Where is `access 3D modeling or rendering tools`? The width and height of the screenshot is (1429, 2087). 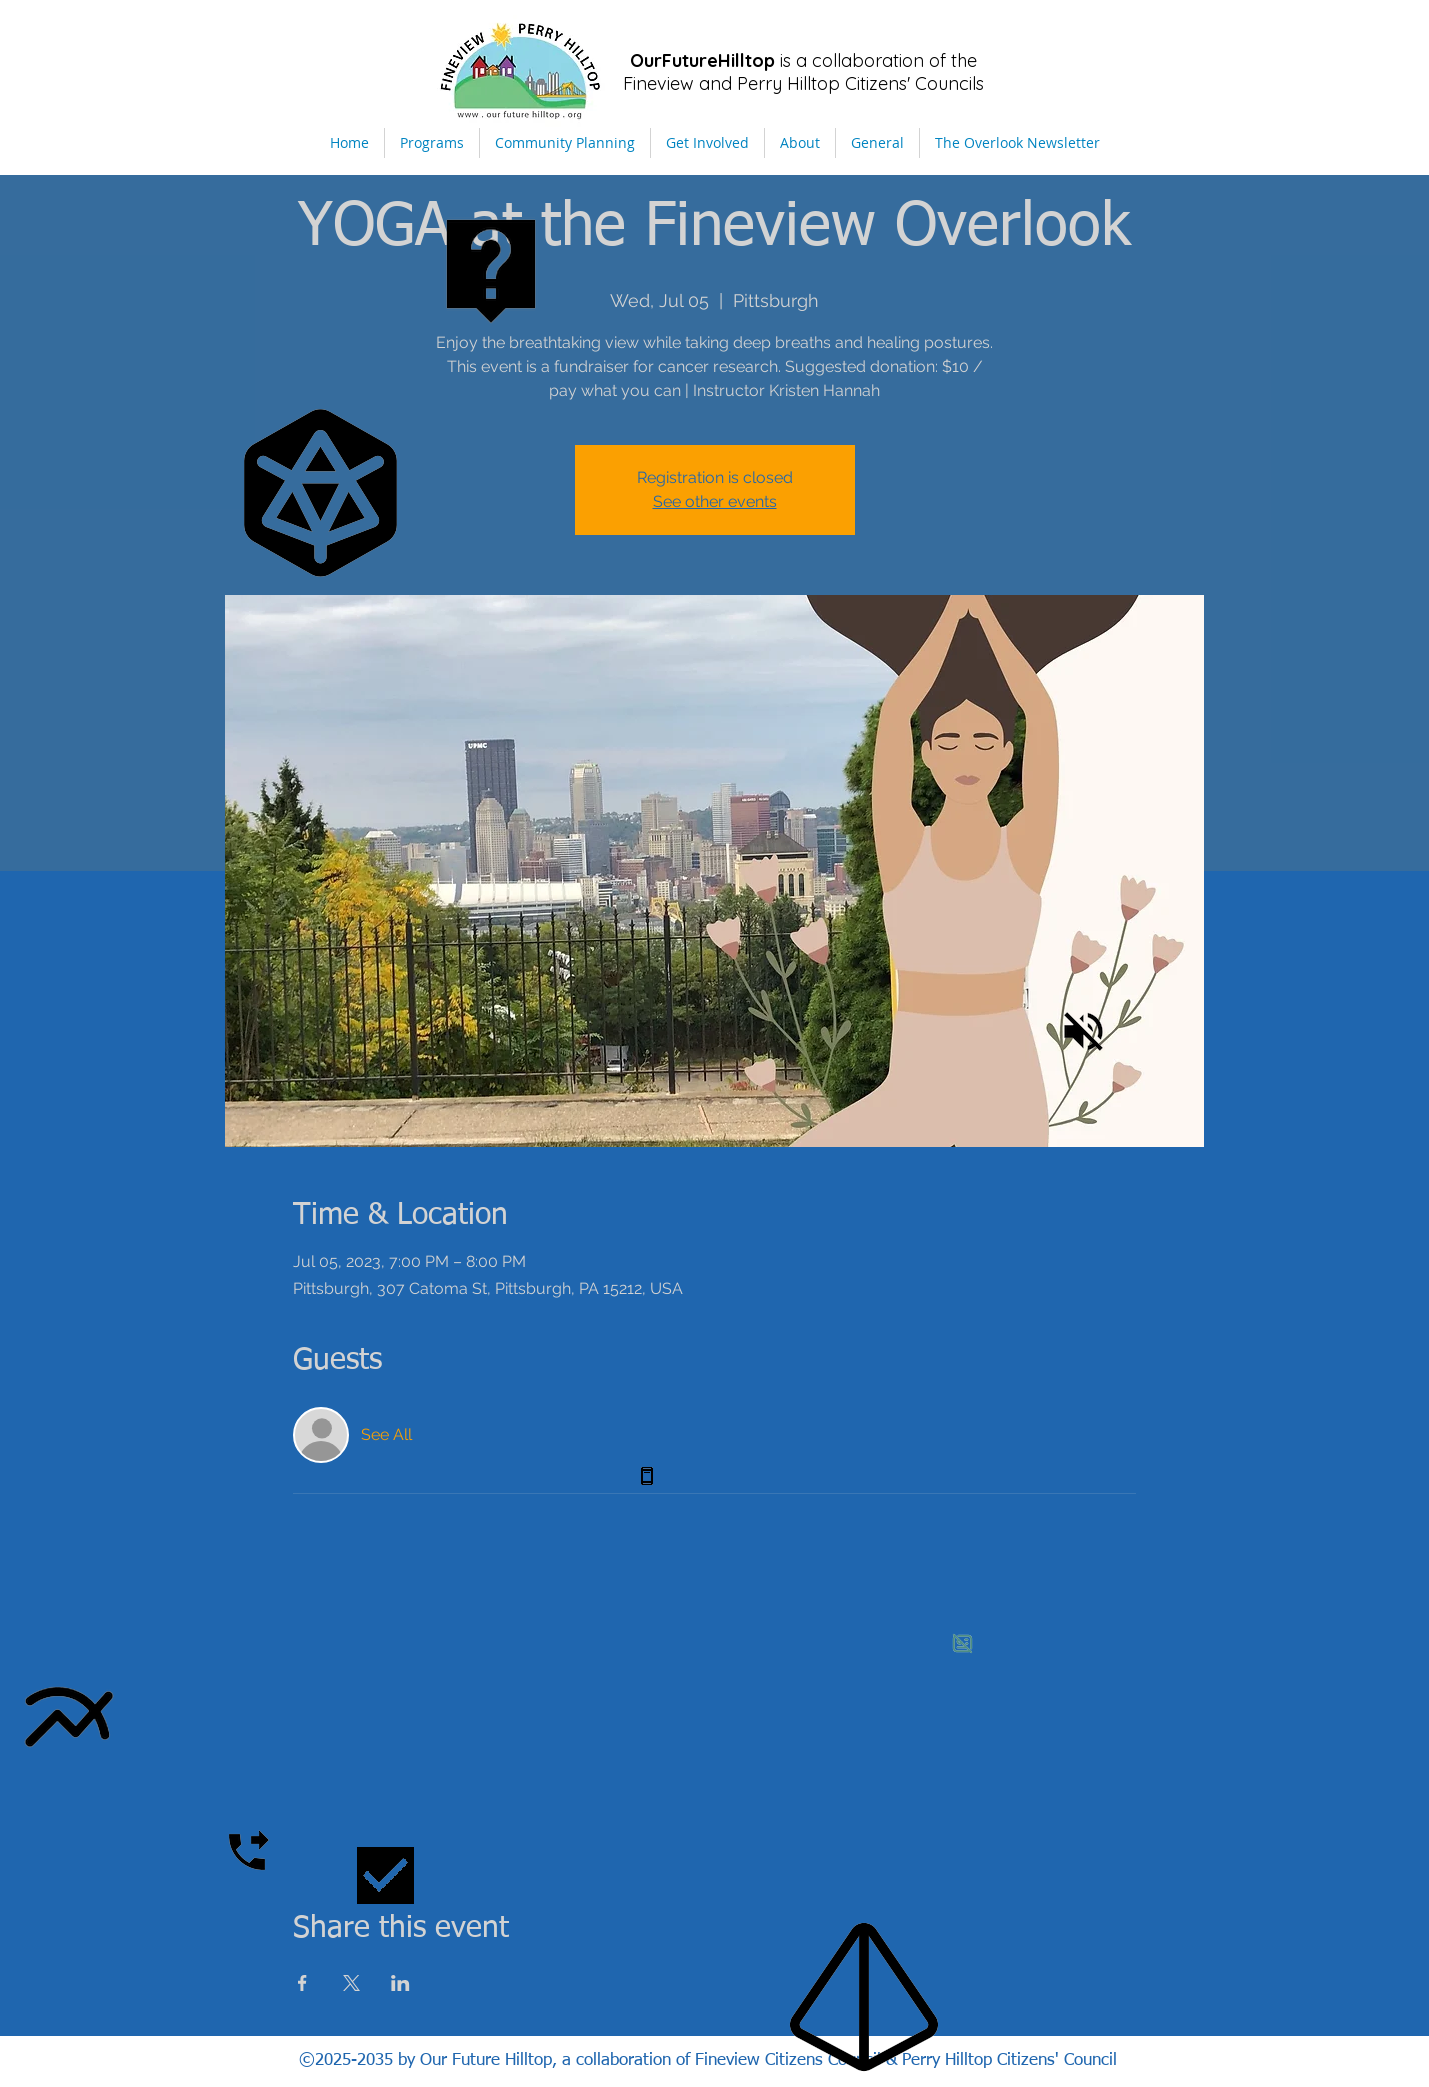
access 3D modeling or rendering tools is located at coordinates (864, 1997).